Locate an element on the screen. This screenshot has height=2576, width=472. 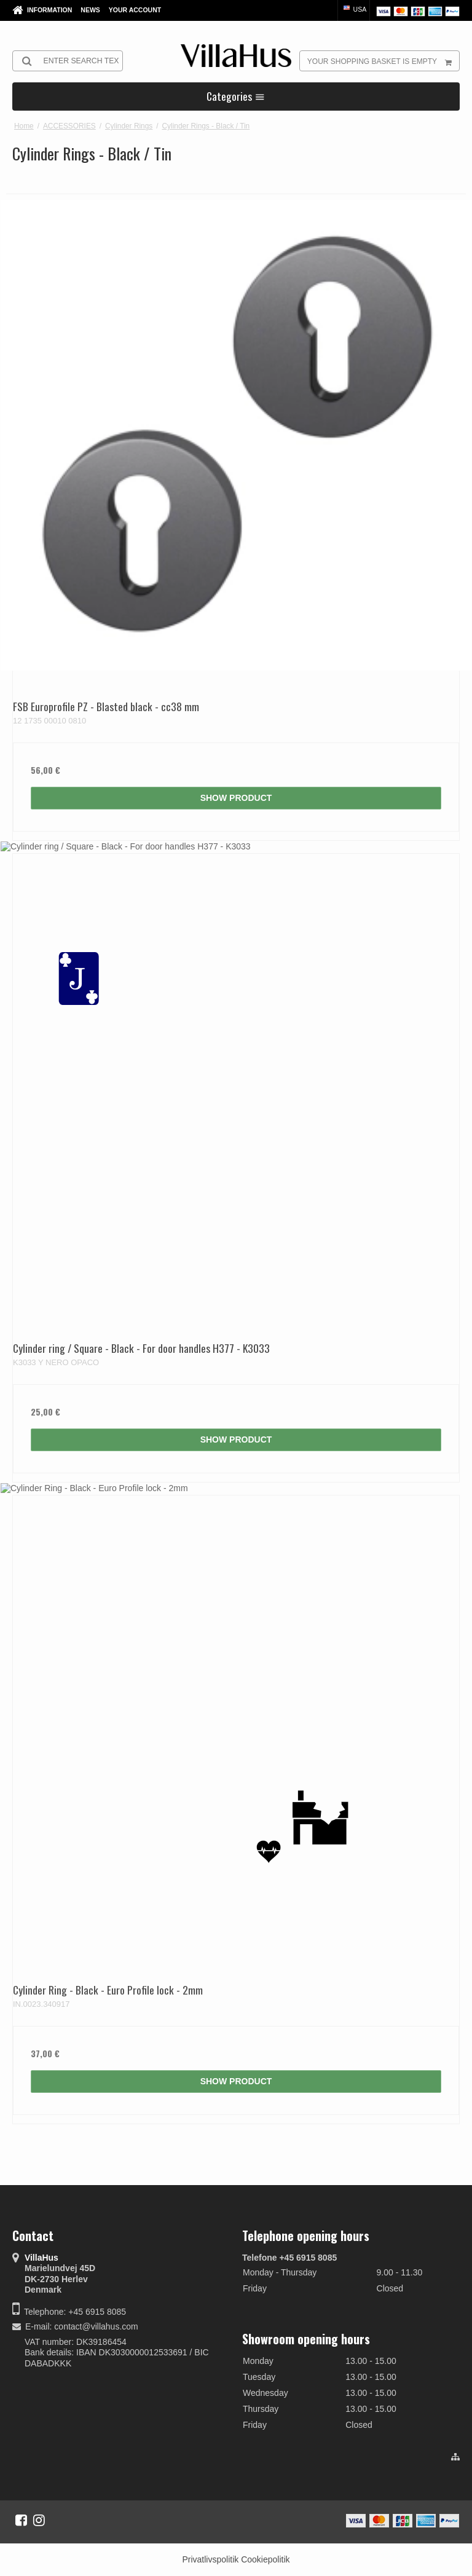
report property damage is located at coordinates (319, 1816).